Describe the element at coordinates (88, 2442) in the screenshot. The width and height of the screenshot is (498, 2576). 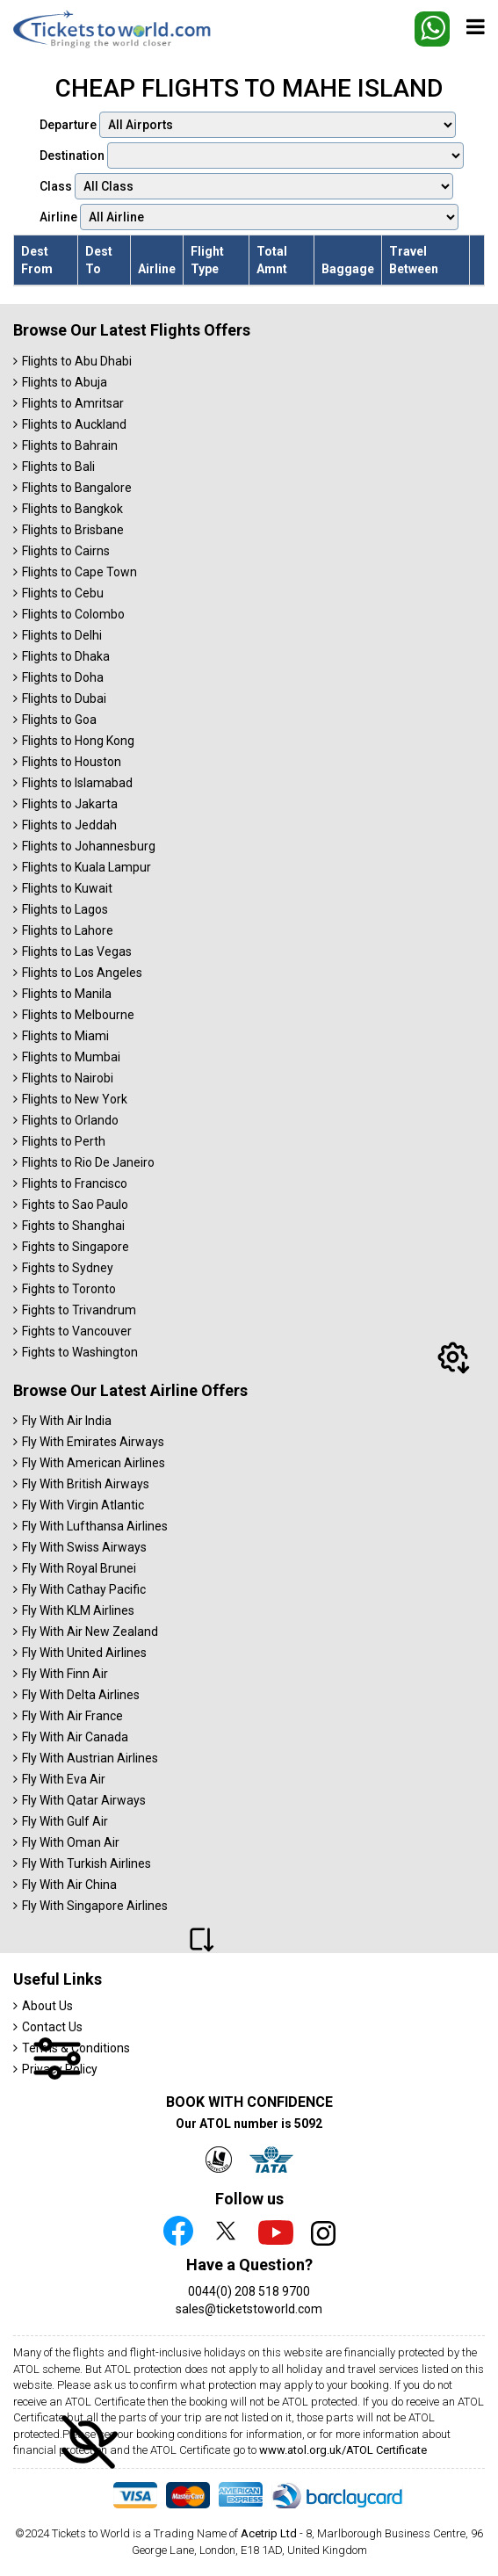
I see `disable freehand drawing mode` at that location.